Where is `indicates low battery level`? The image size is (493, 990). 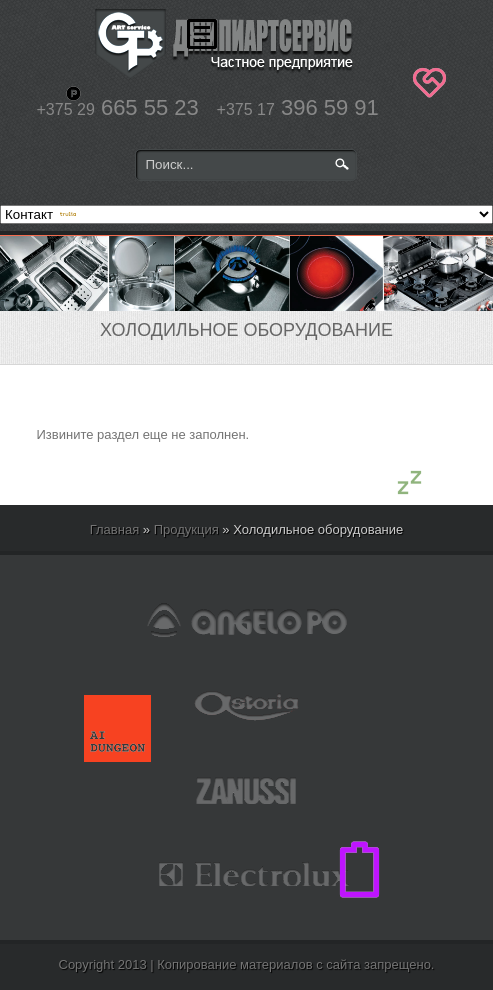
indicates low battery level is located at coordinates (359, 869).